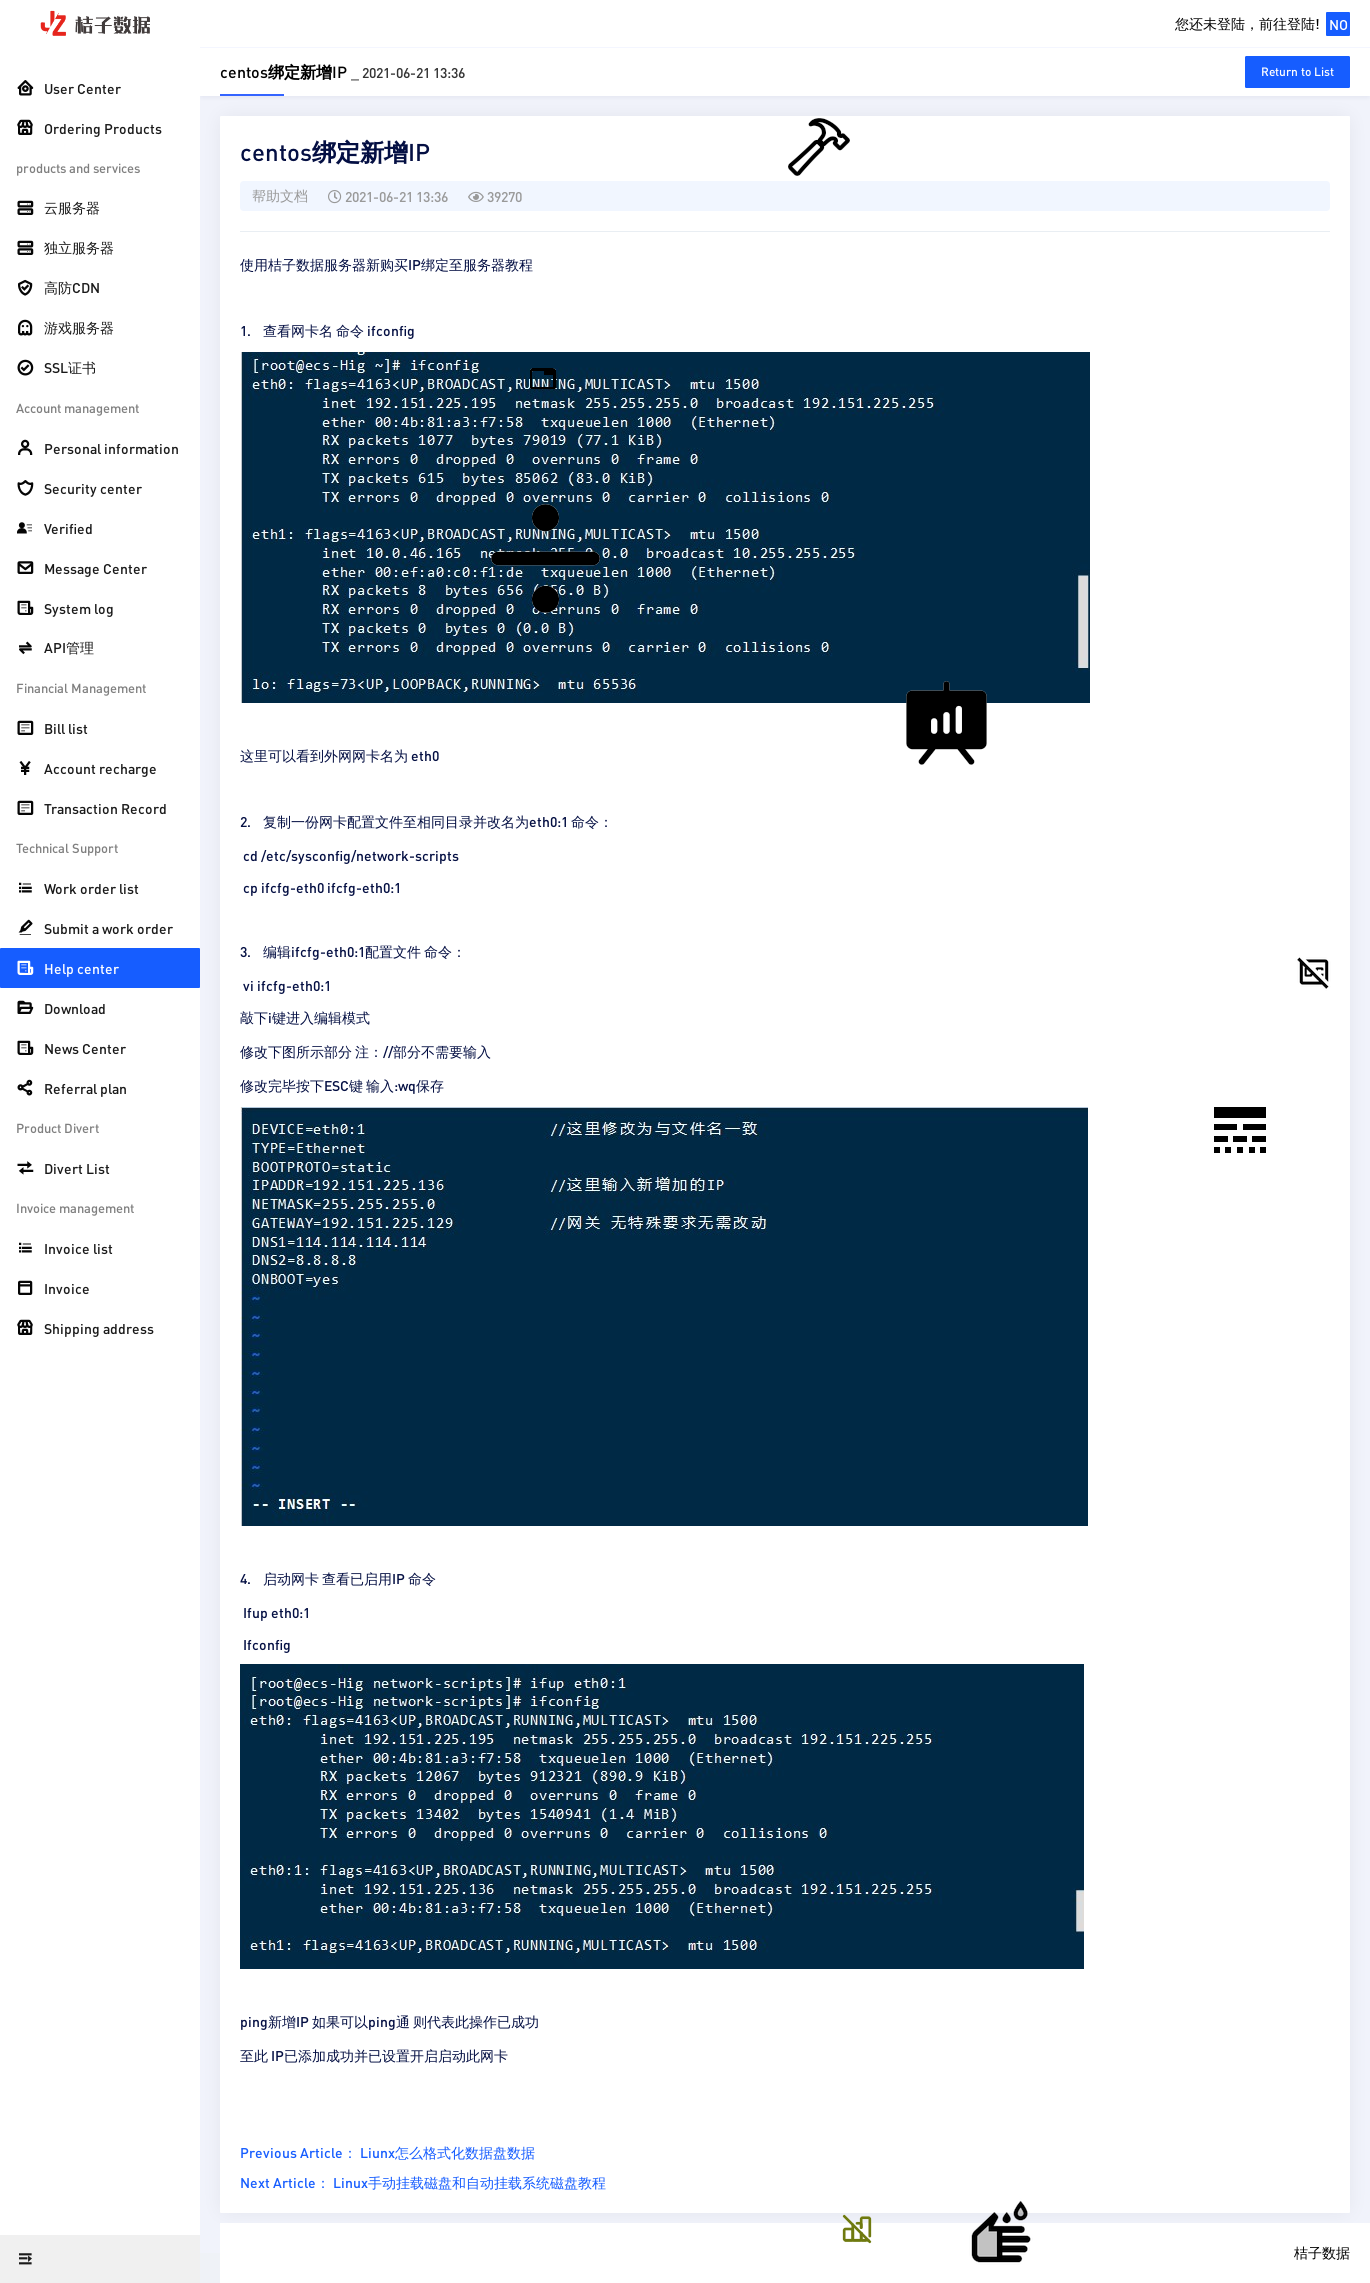 The image size is (1370, 2283). Describe the element at coordinates (819, 147) in the screenshot. I see `access build or developer tools` at that location.